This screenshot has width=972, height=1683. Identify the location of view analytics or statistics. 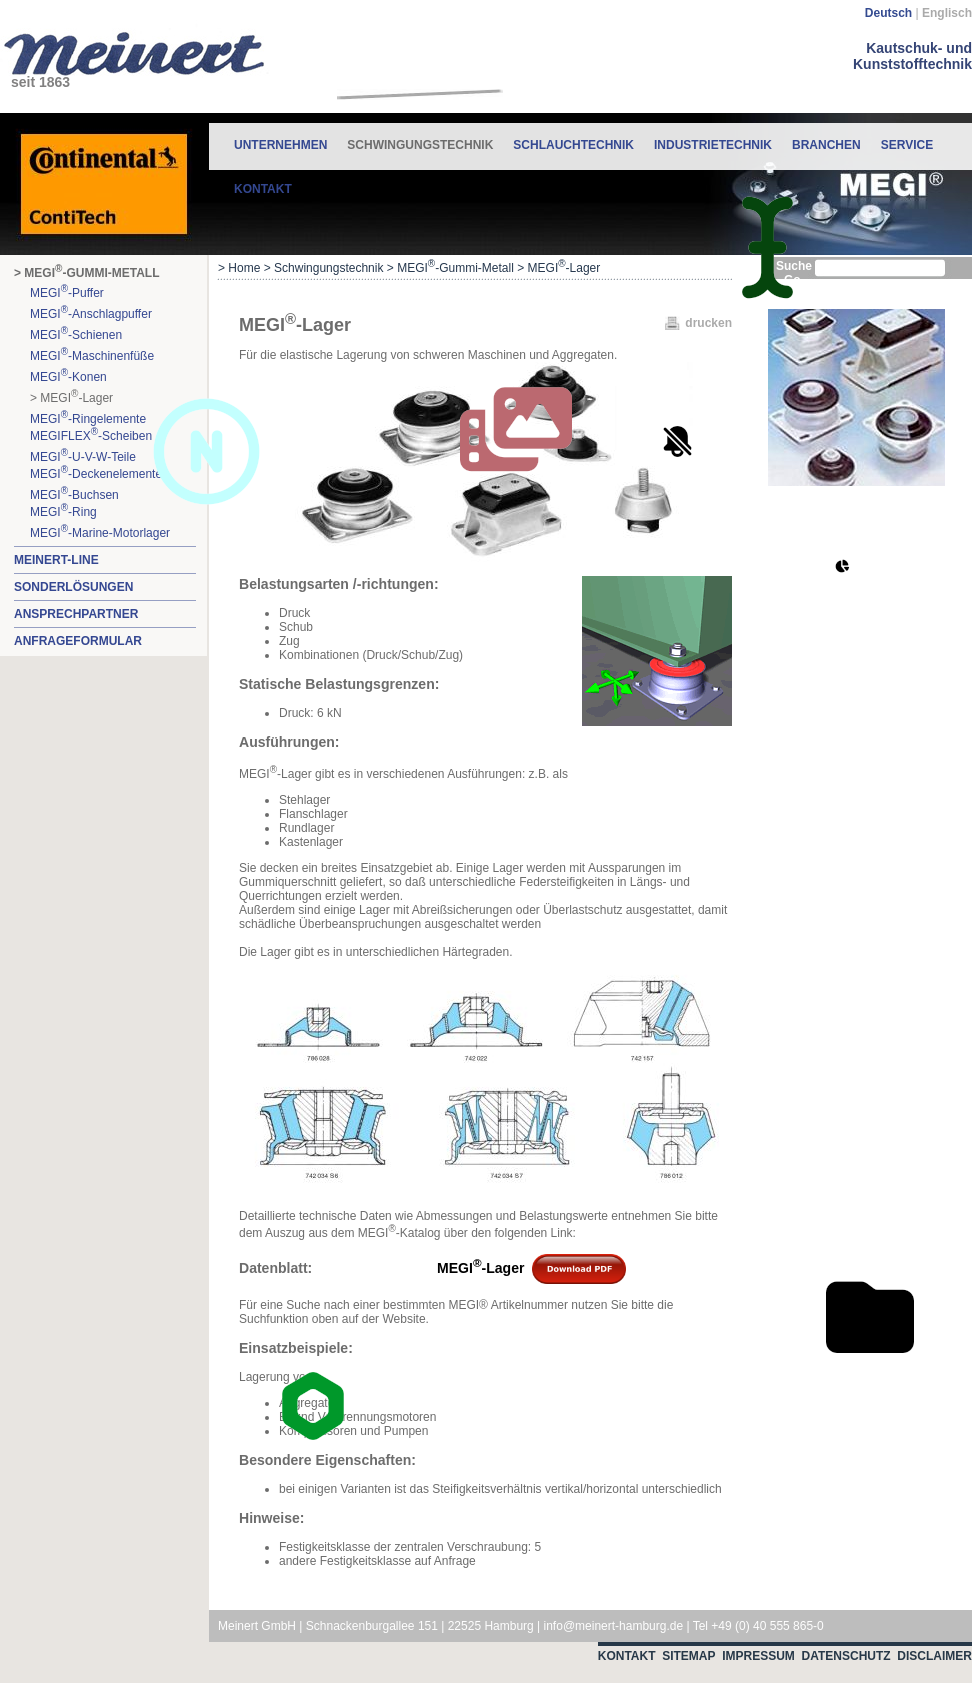
(842, 566).